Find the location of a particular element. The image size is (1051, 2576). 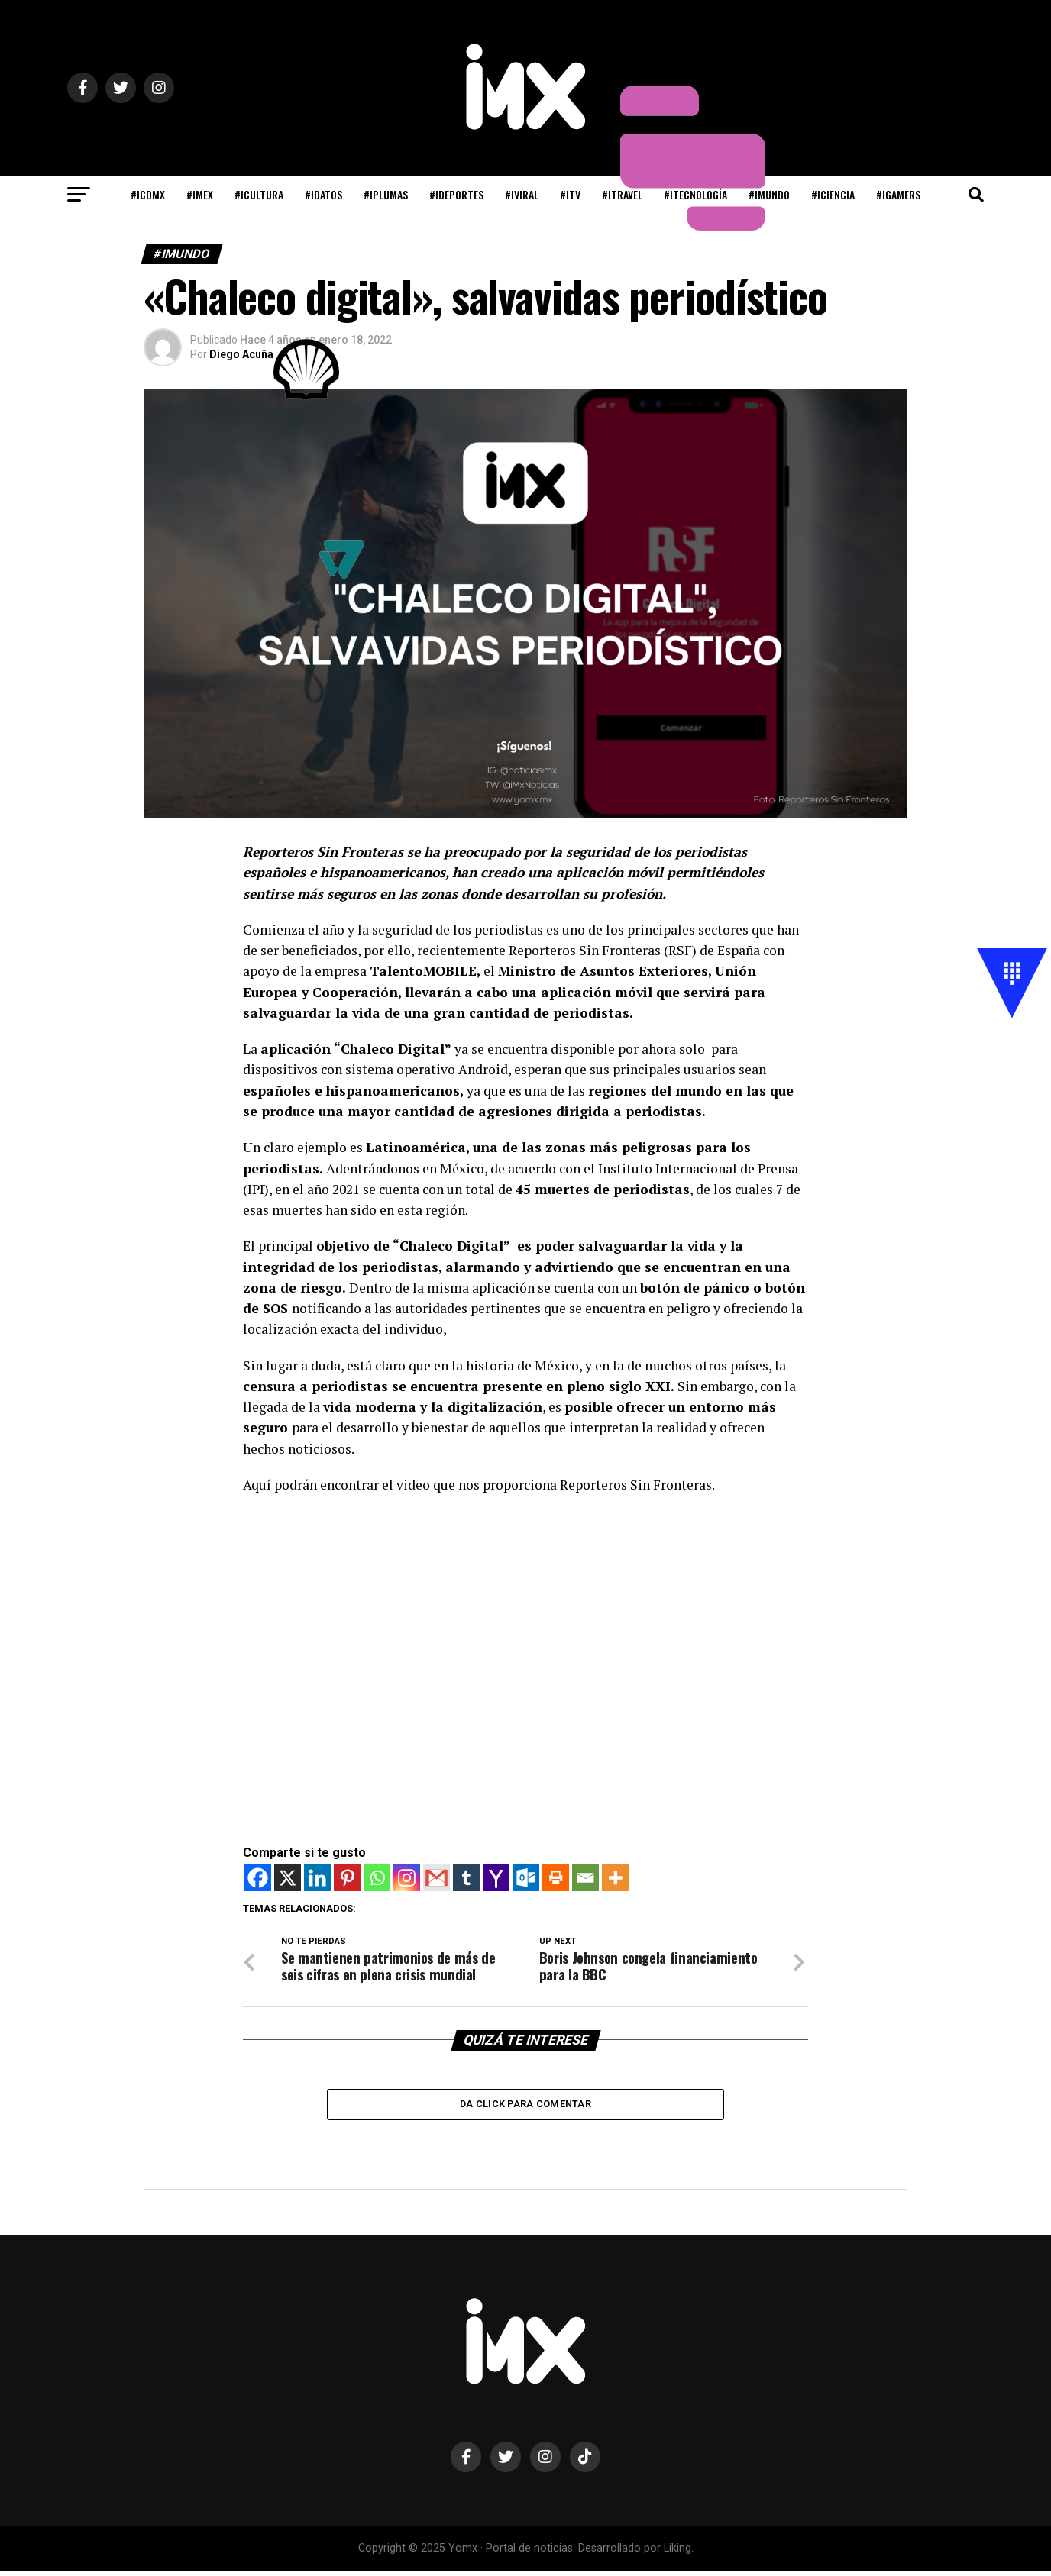

HashiCorp Vault application logo is located at coordinates (1012, 983).